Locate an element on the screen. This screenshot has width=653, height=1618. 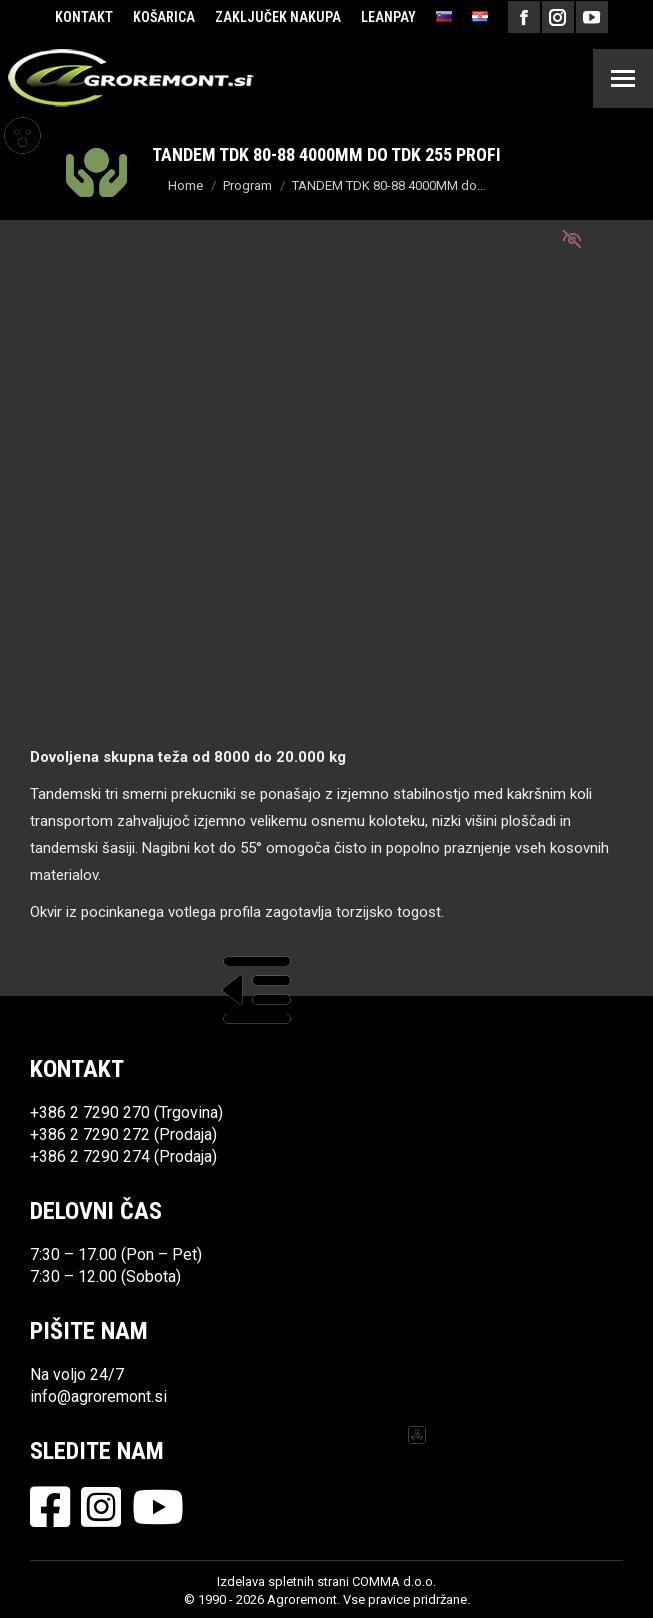
open the apple app store is located at coordinates (417, 1435).